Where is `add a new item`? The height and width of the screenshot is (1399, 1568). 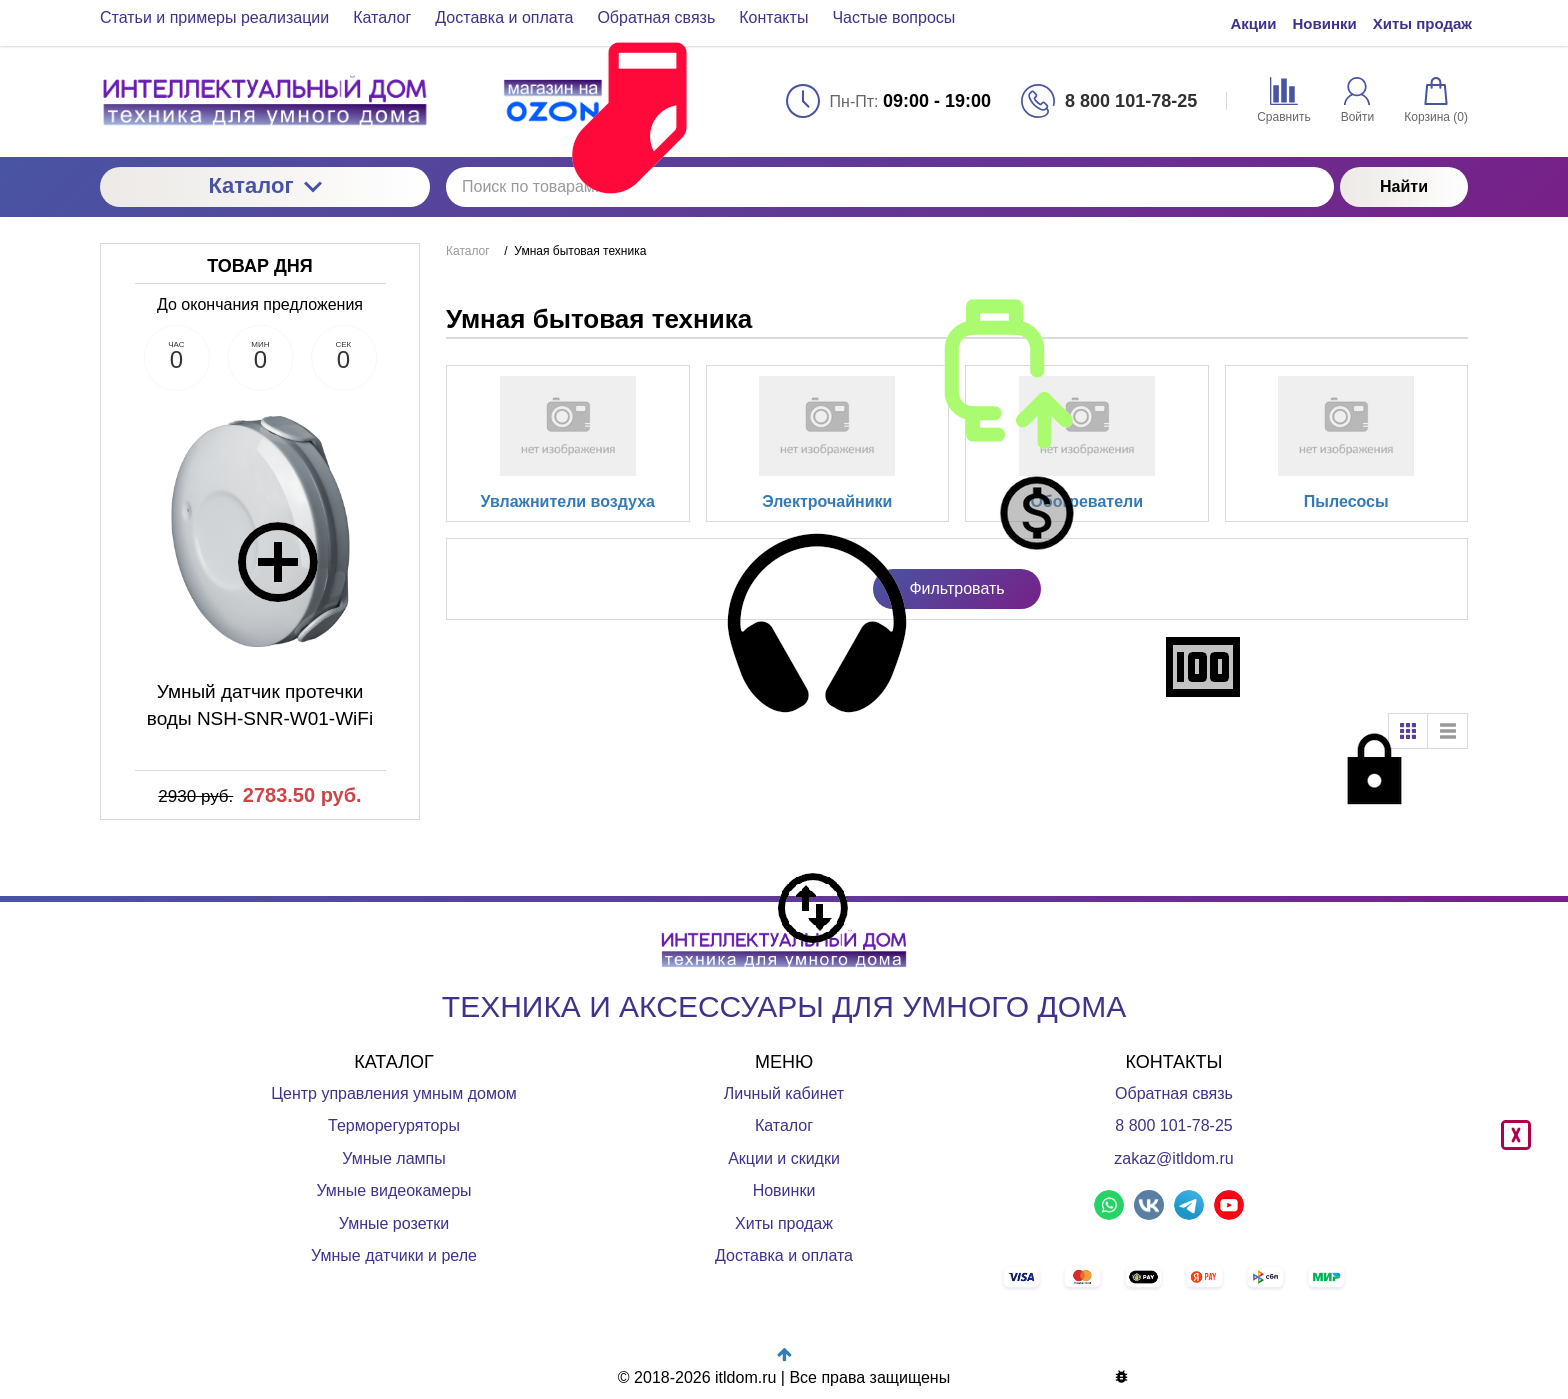
add a new item is located at coordinates (278, 562).